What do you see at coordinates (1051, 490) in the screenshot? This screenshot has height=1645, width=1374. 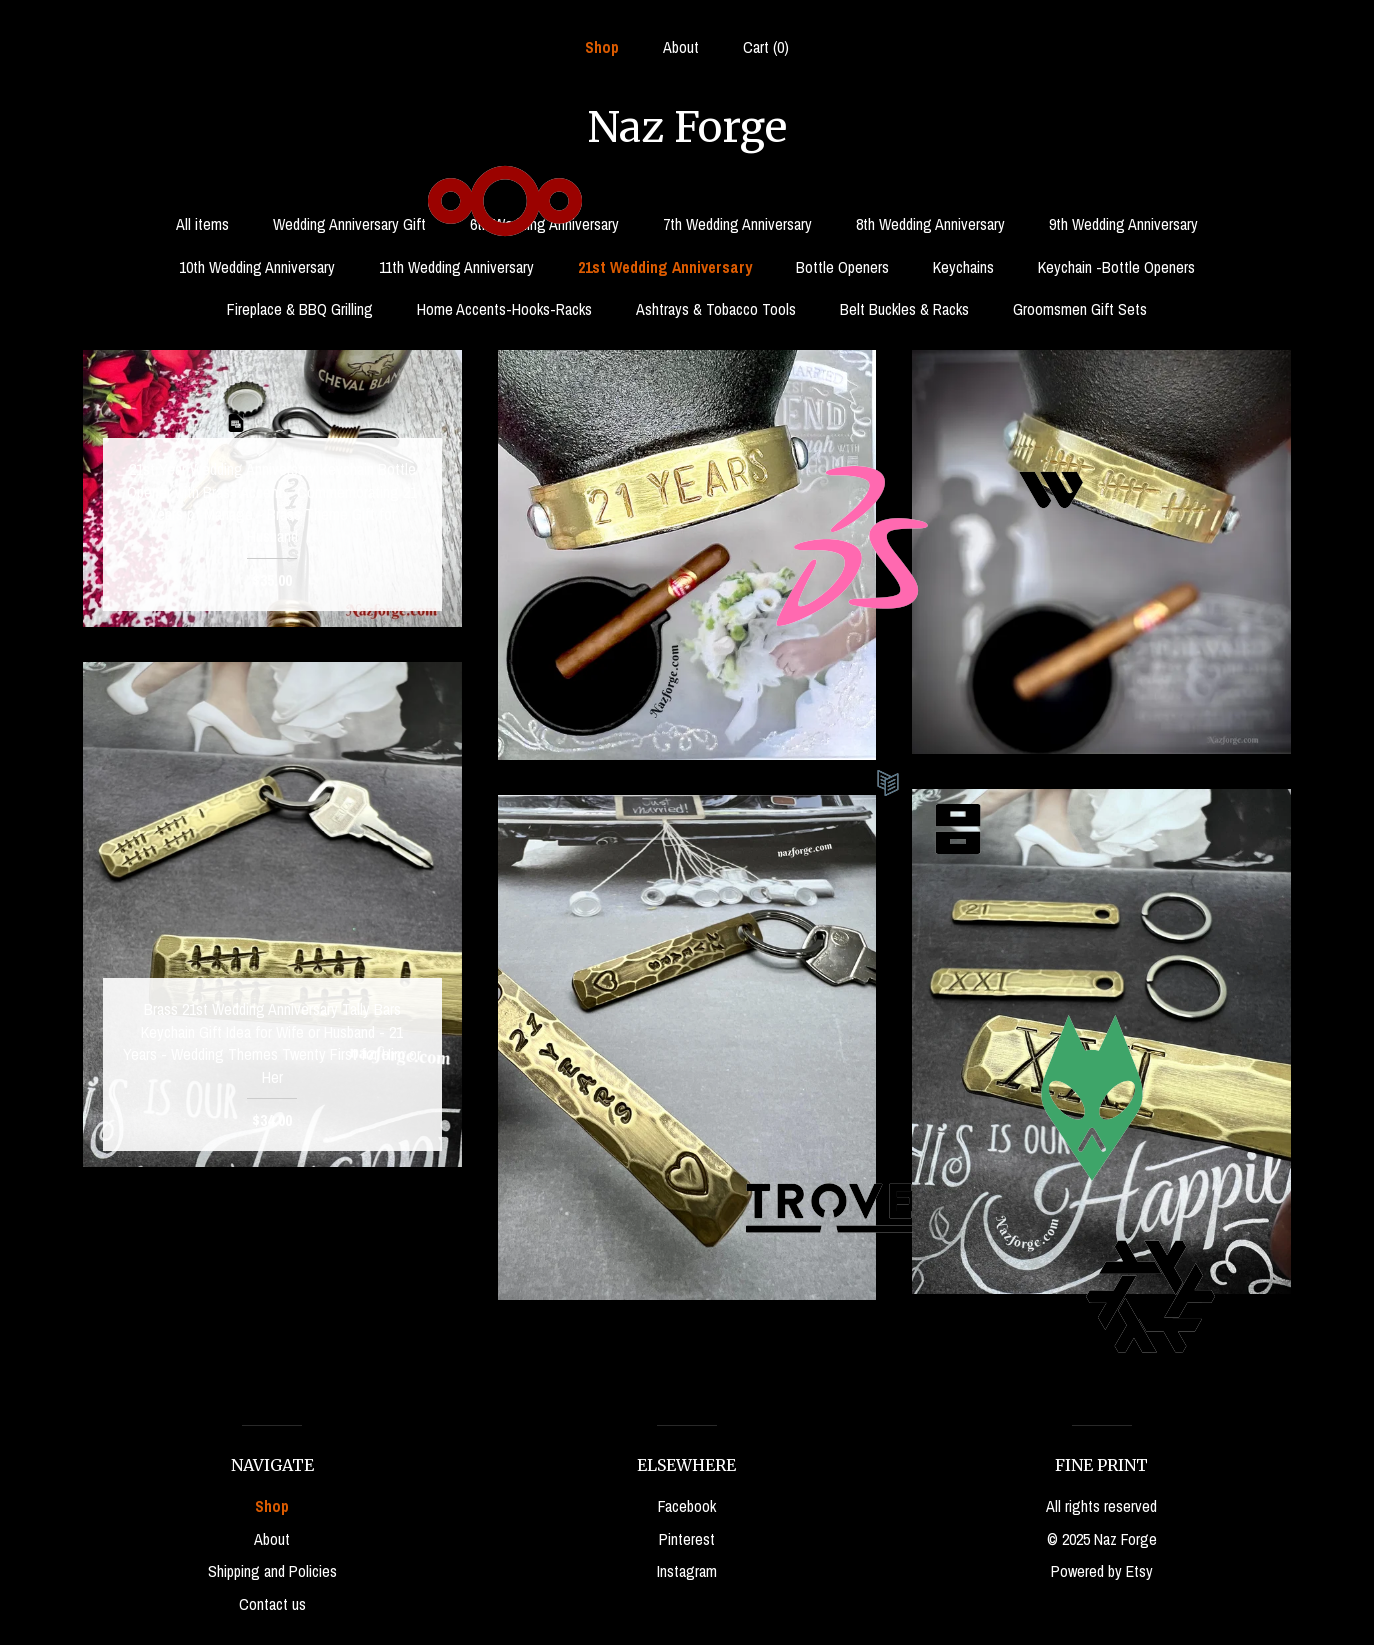 I see `western union logo` at bounding box center [1051, 490].